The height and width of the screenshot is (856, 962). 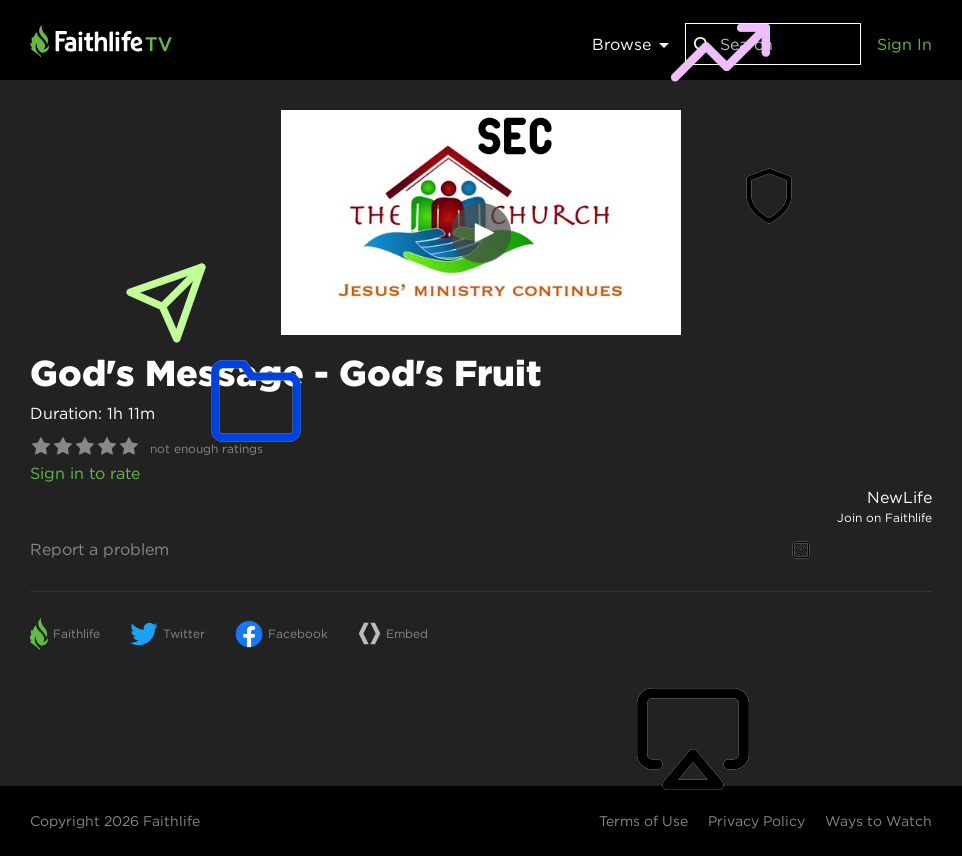 I want to click on open folder to view files, so click(x=256, y=401).